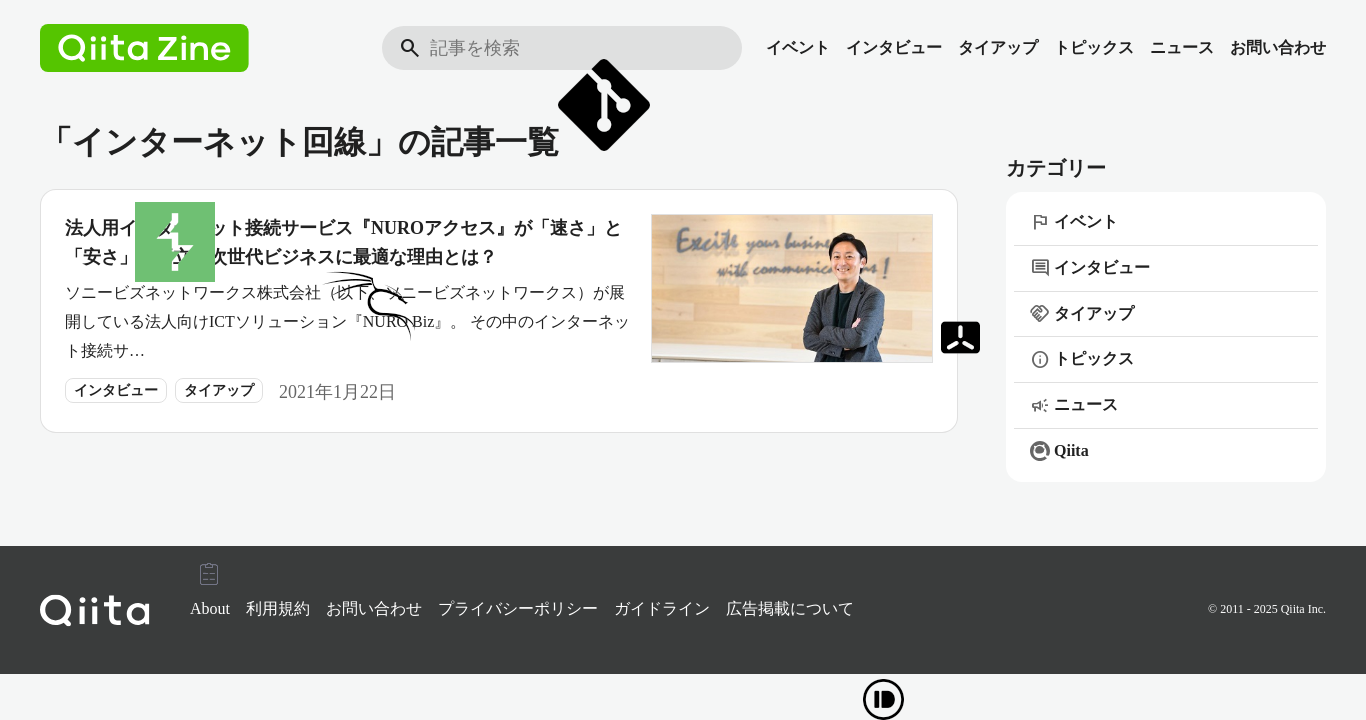 The image size is (1366, 720). What do you see at coordinates (883, 699) in the screenshot?
I see `open pushbullet app` at bounding box center [883, 699].